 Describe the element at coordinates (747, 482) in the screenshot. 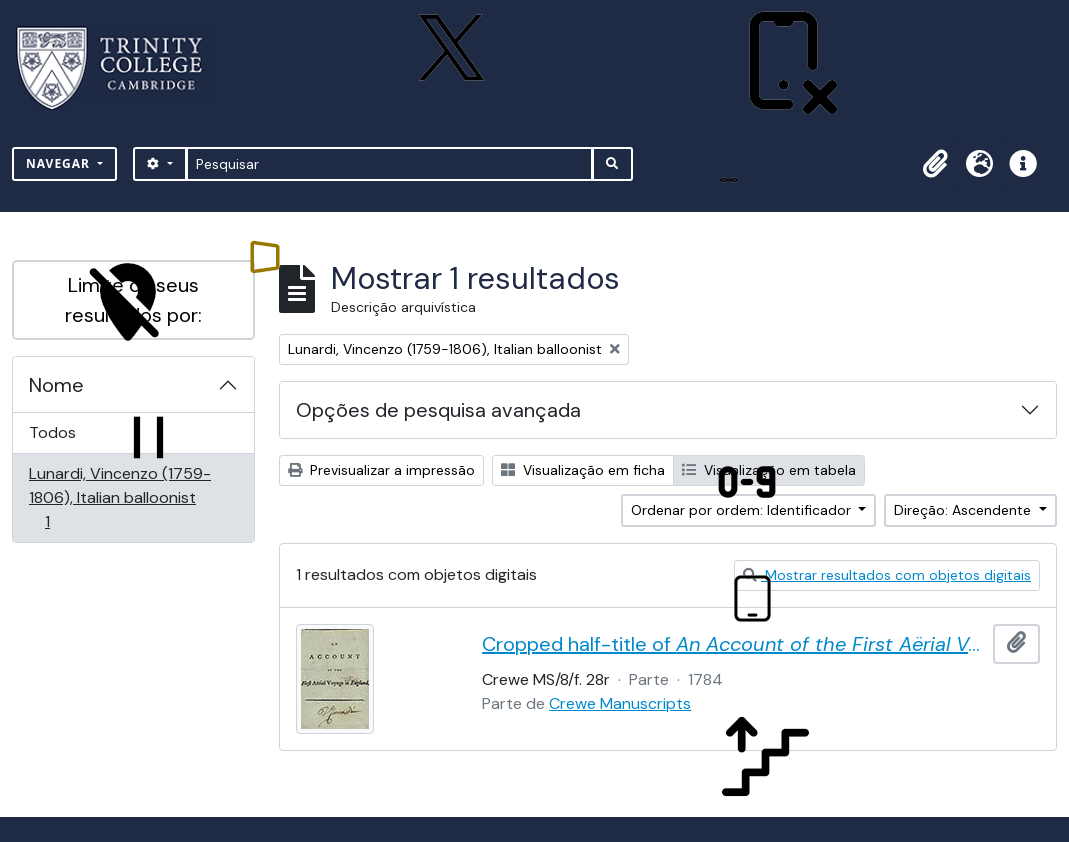

I see `sort items in ascending numerical order` at that location.